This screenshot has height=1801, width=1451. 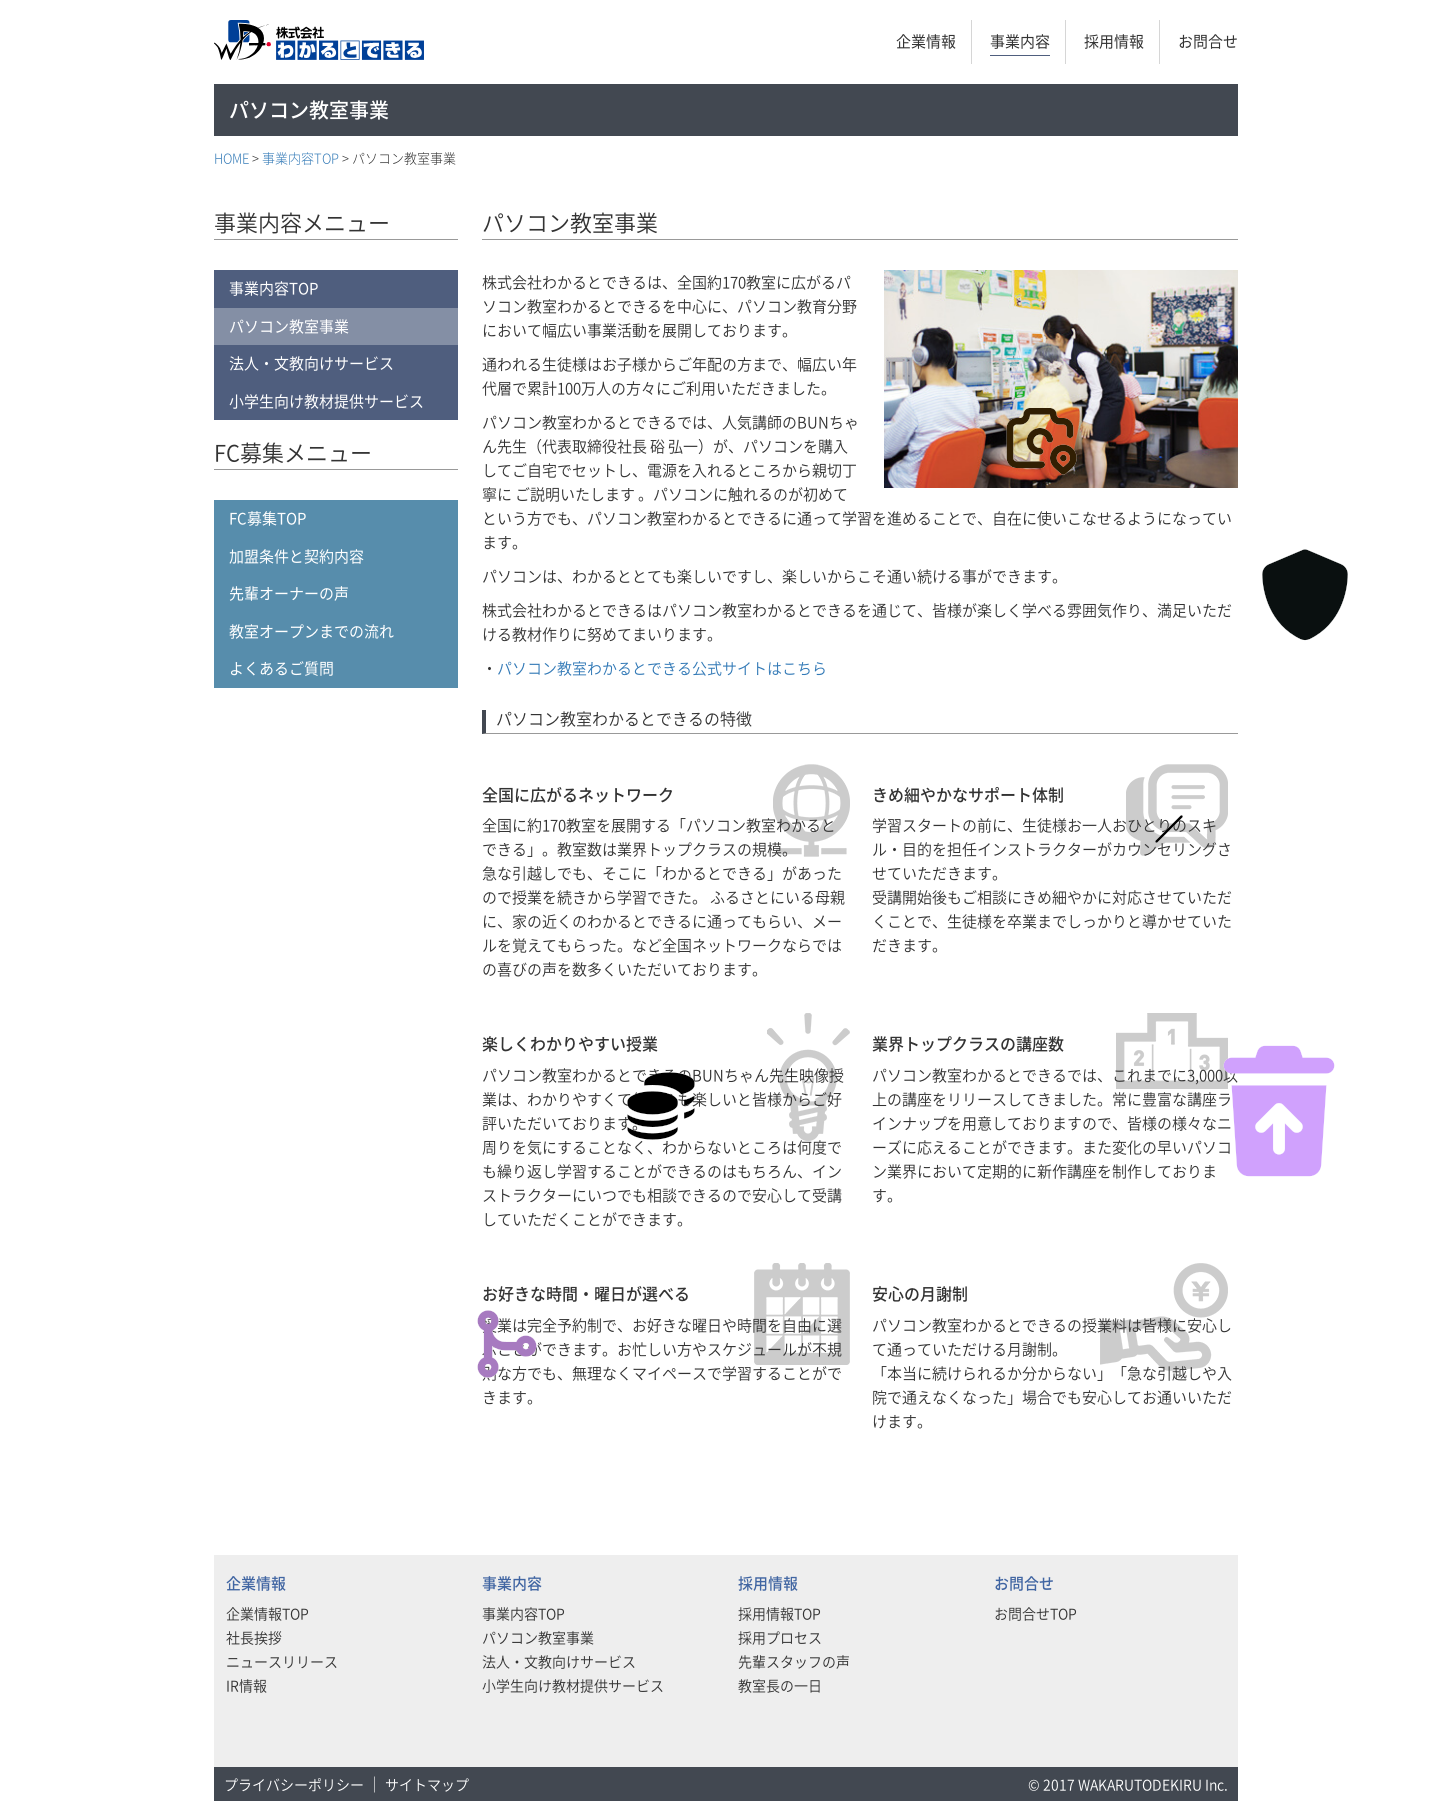 What do you see at coordinates (661, 1106) in the screenshot?
I see `view your coin balance or currency` at bounding box center [661, 1106].